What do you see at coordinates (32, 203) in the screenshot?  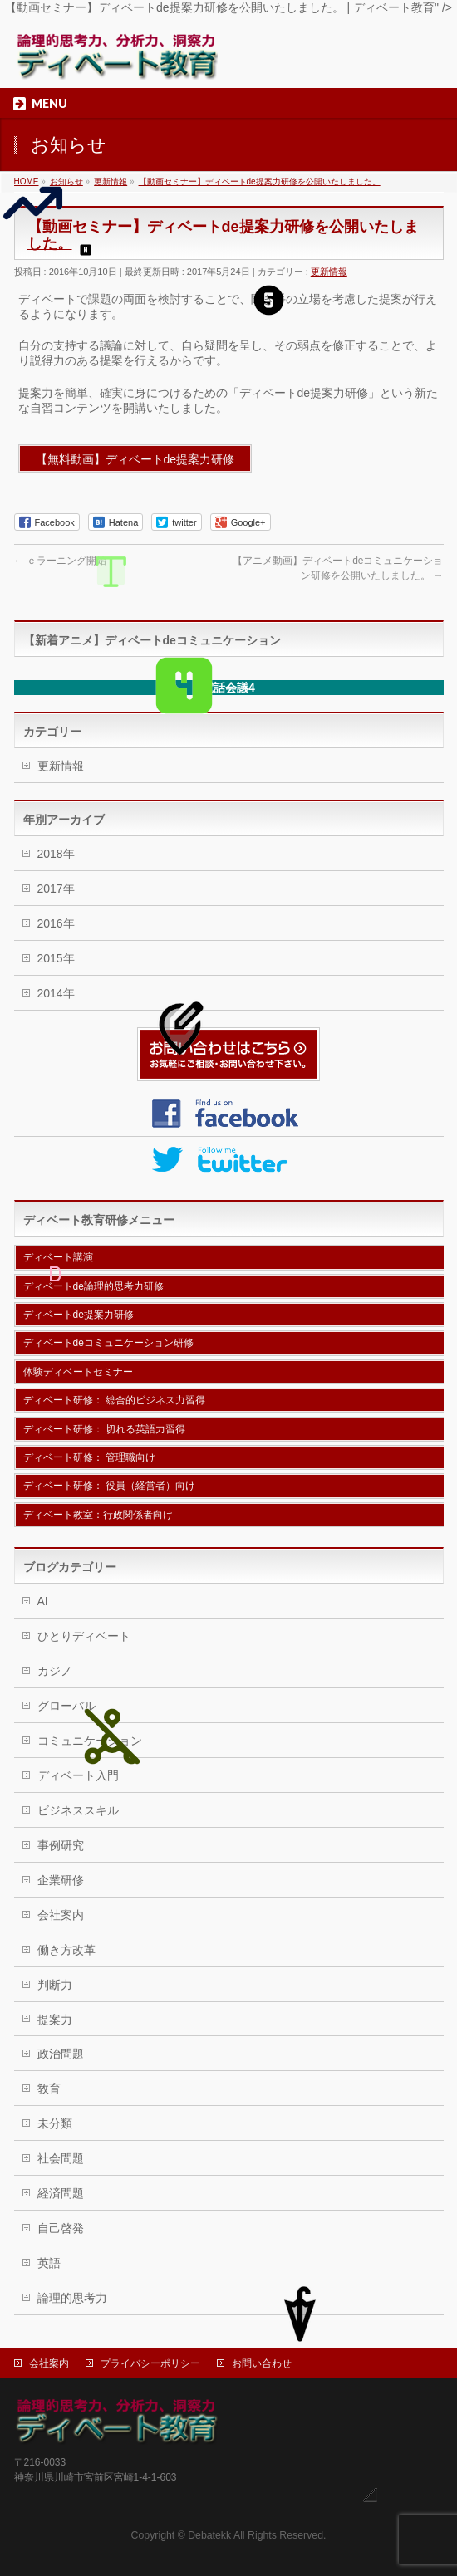 I see `view trending or popular content` at bounding box center [32, 203].